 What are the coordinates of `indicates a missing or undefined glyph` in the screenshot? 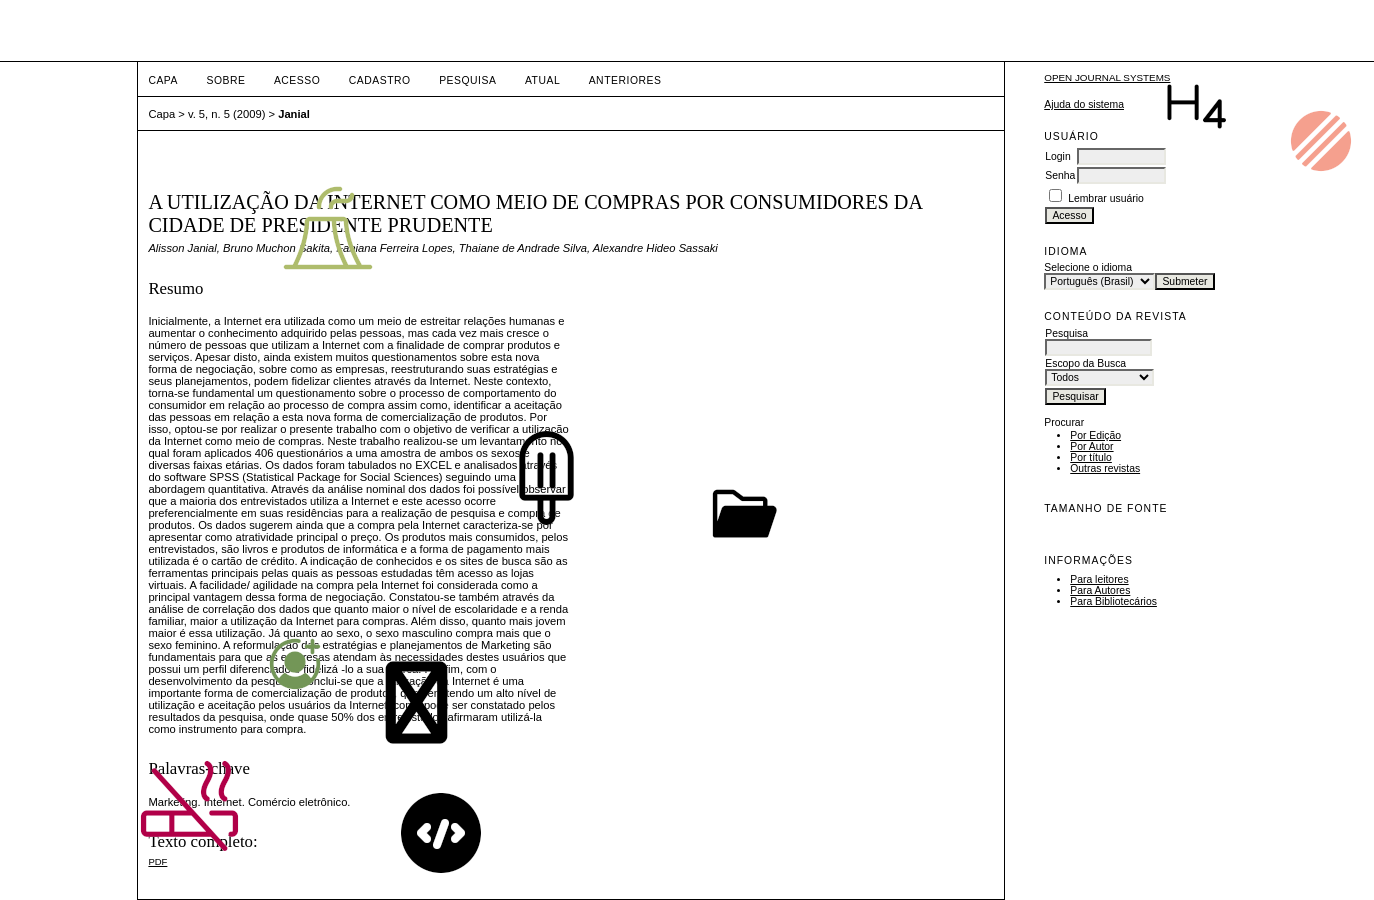 It's located at (416, 702).